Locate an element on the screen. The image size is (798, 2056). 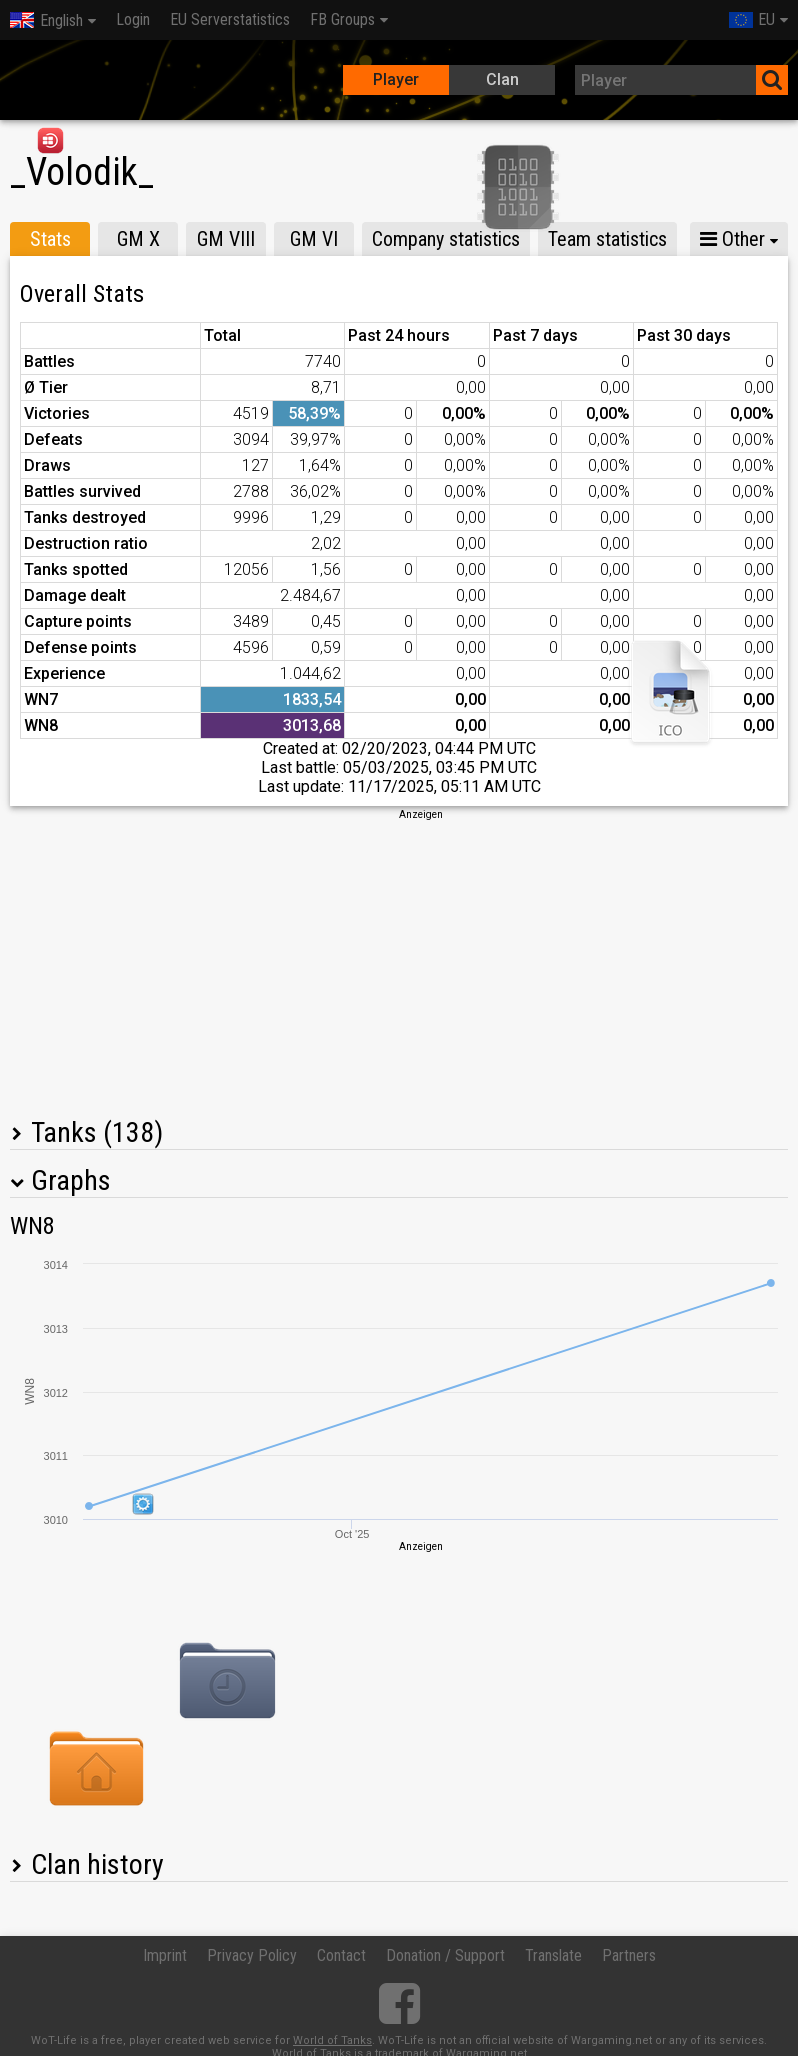
access temporary files folder is located at coordinates (227, 1680).